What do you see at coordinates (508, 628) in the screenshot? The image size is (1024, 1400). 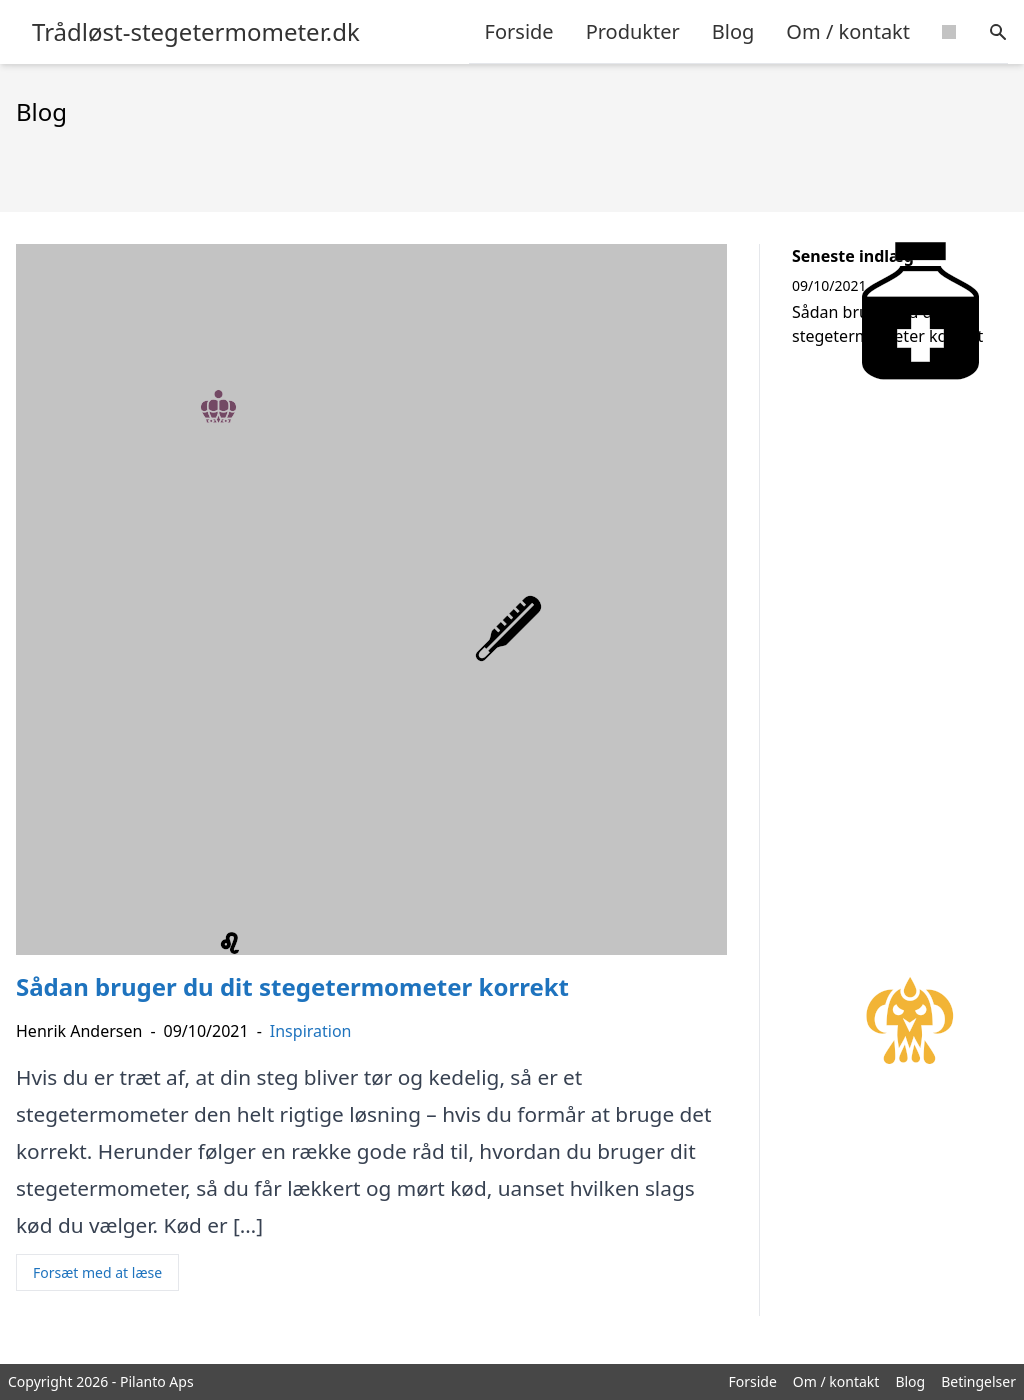 I see `check body temperature or health status` at bounding box center [508, 628].